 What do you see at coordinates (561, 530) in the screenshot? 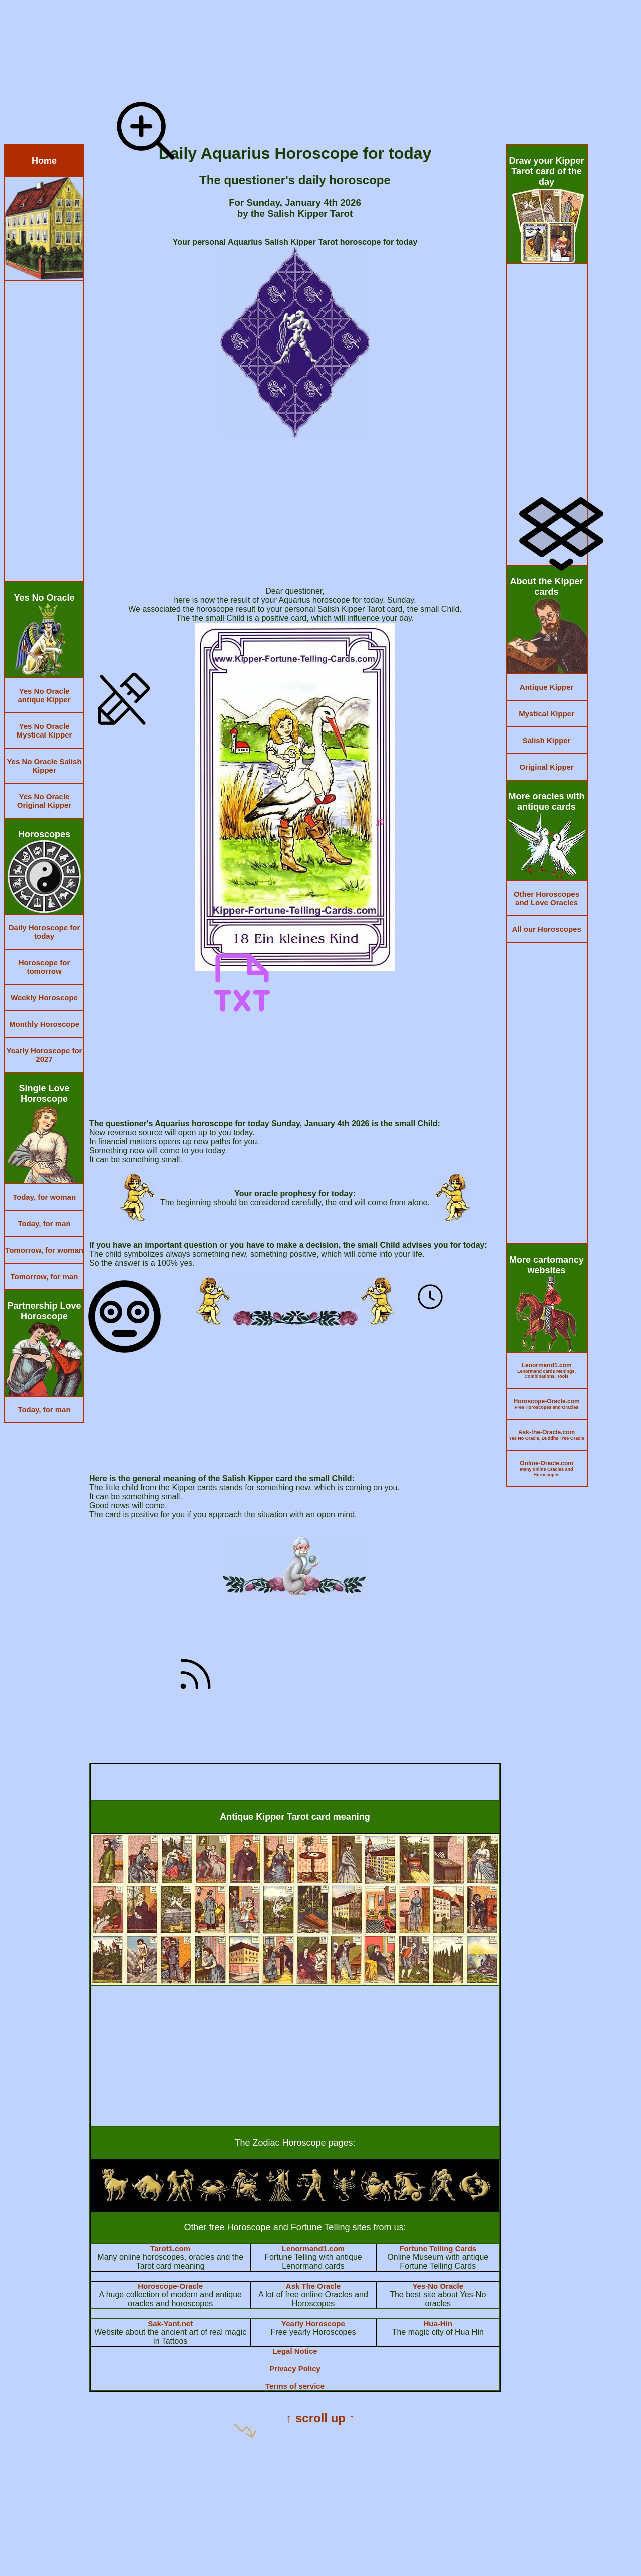
I see `access Dropbox cloud storage` at bounding box center [561, 530].